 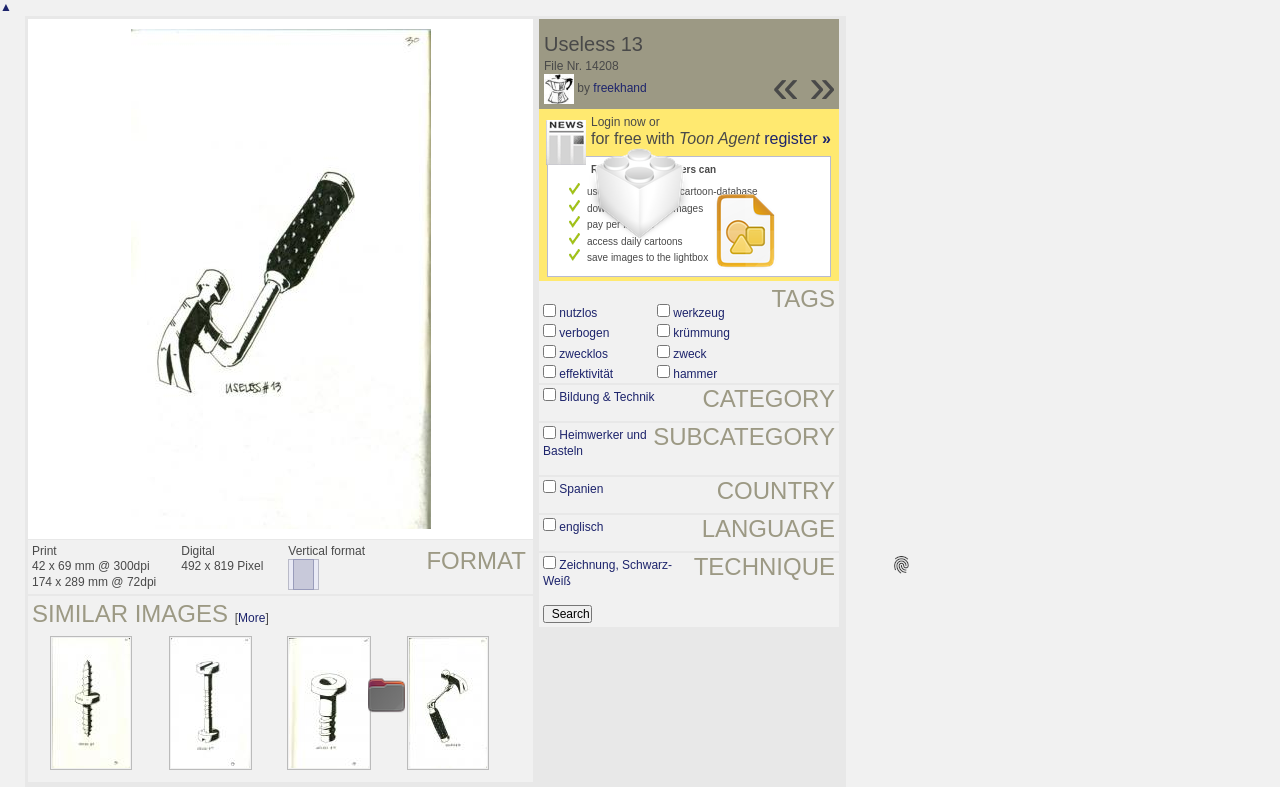 I want to click on a quicklook plugin or generator component, so click(x=639, y=194).